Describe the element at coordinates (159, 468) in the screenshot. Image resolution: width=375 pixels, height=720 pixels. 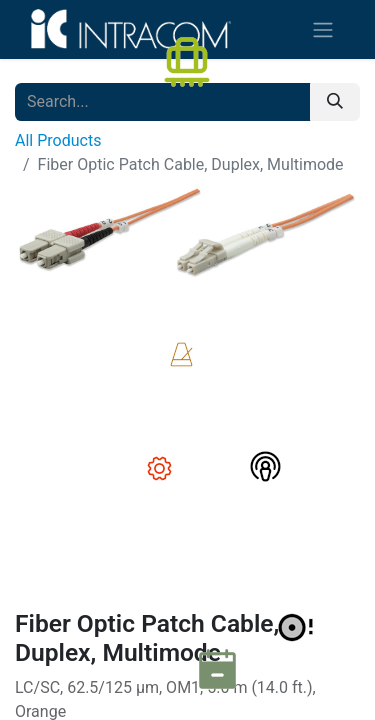
I see `open settings` at that location.